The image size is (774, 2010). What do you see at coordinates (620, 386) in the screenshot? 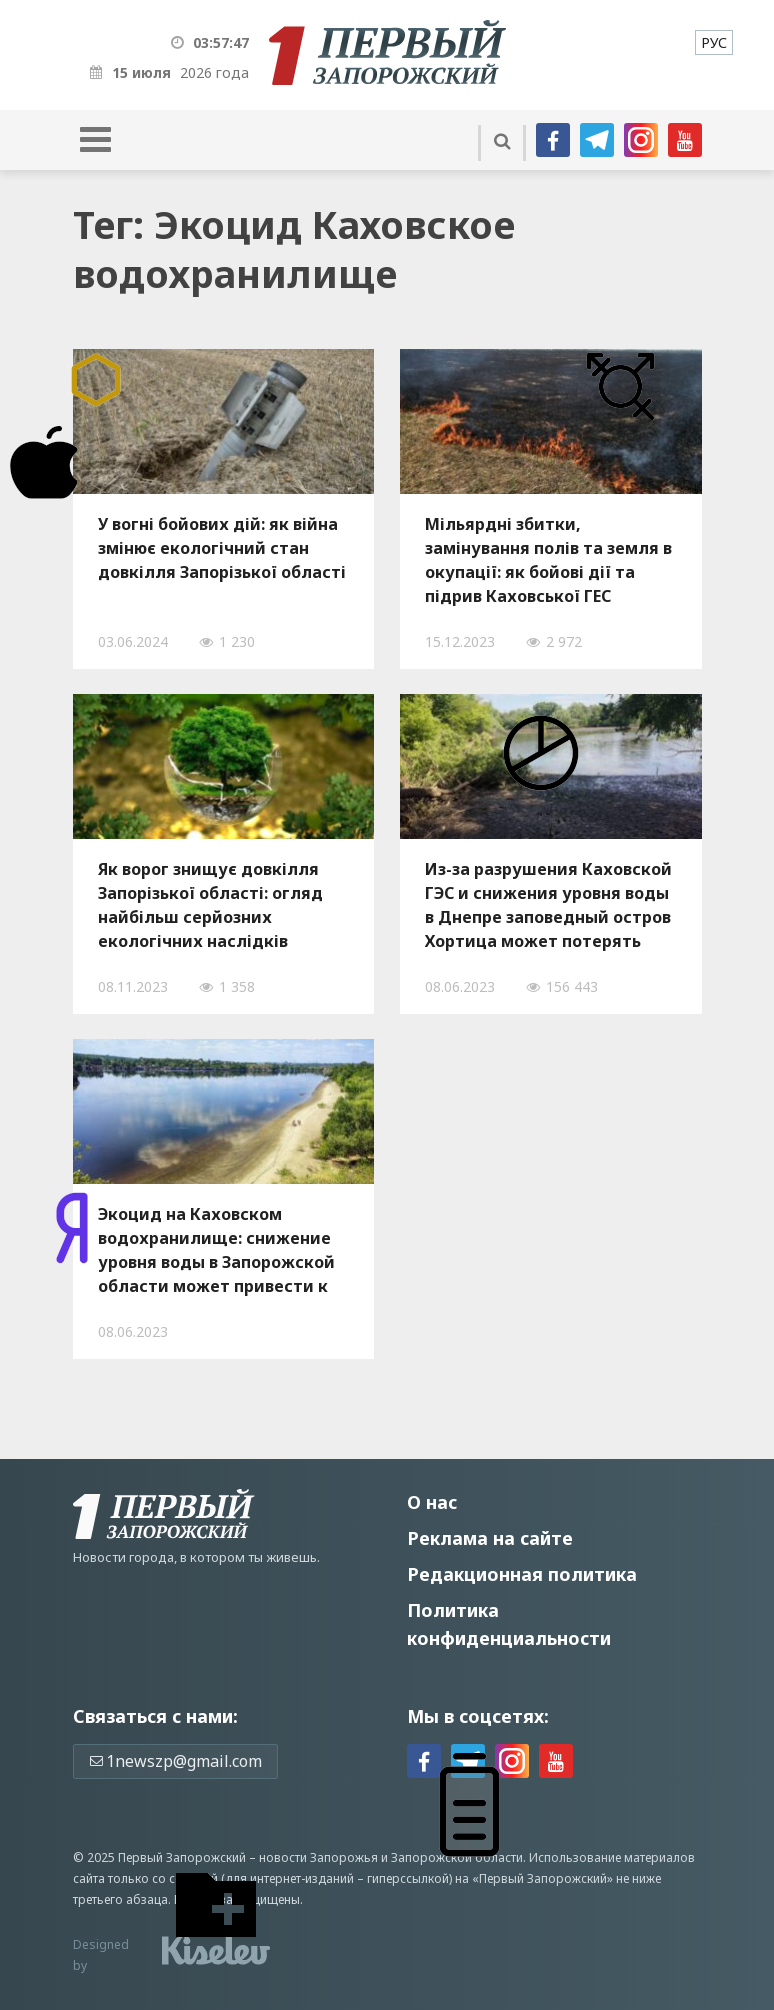
I see `indicates transgender identity option` at bounding box center [620, 386].